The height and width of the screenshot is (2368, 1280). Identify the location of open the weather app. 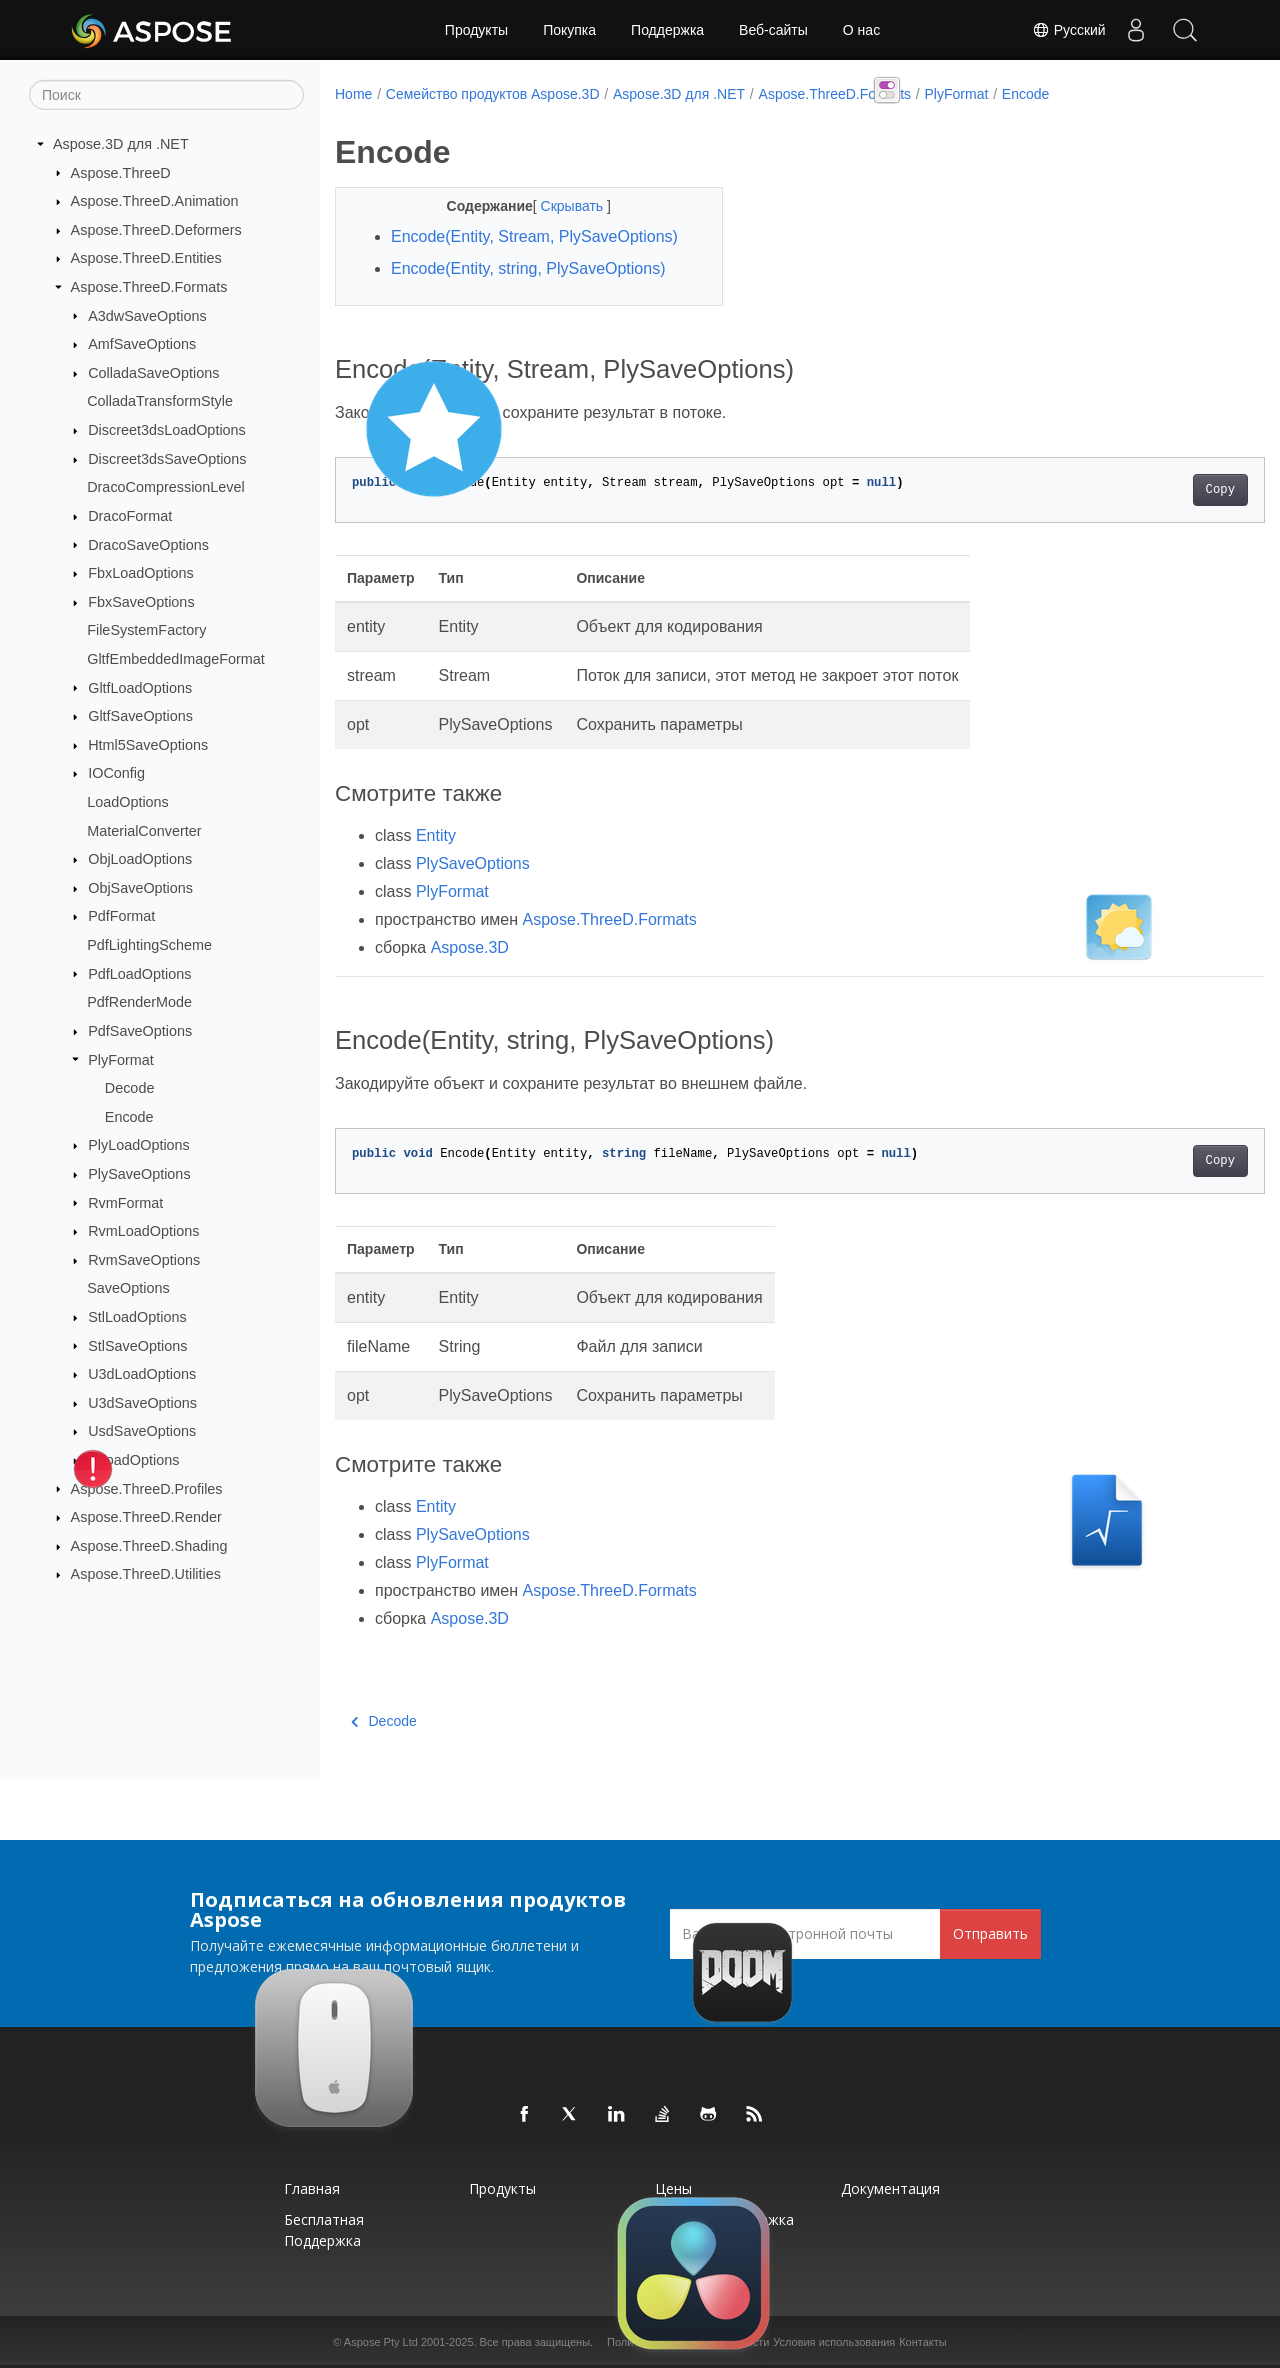
(1119, 927).